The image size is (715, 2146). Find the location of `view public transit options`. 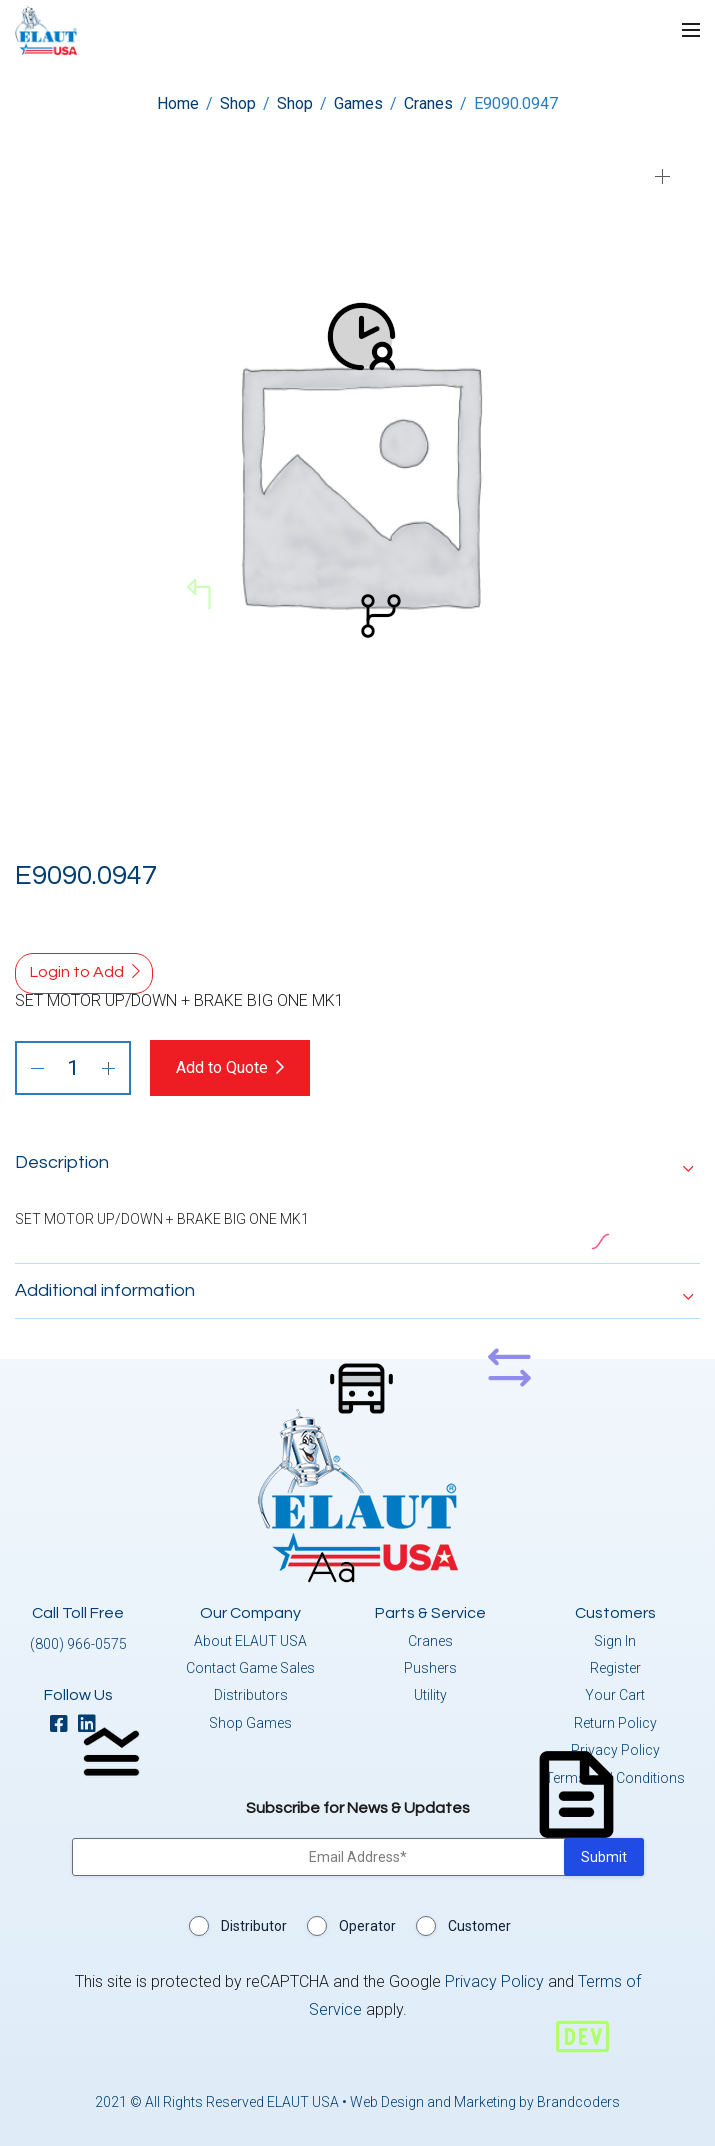

view public transit options is located at coordinates (361, 1388).